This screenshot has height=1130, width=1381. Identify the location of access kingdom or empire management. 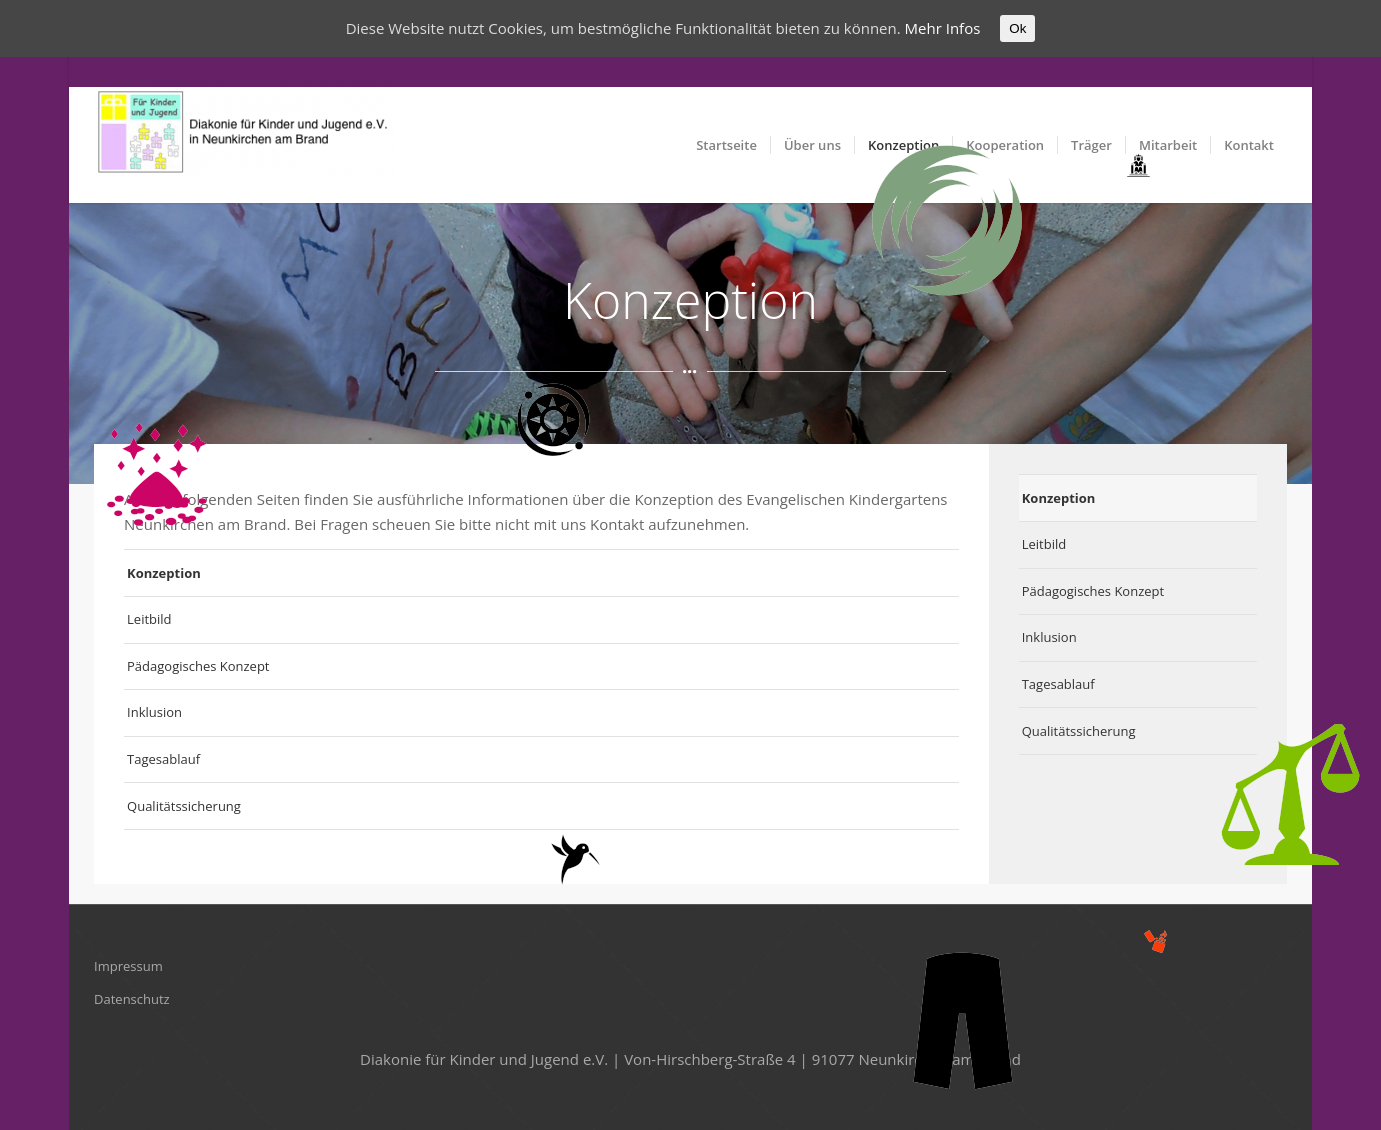
(1138, 165).